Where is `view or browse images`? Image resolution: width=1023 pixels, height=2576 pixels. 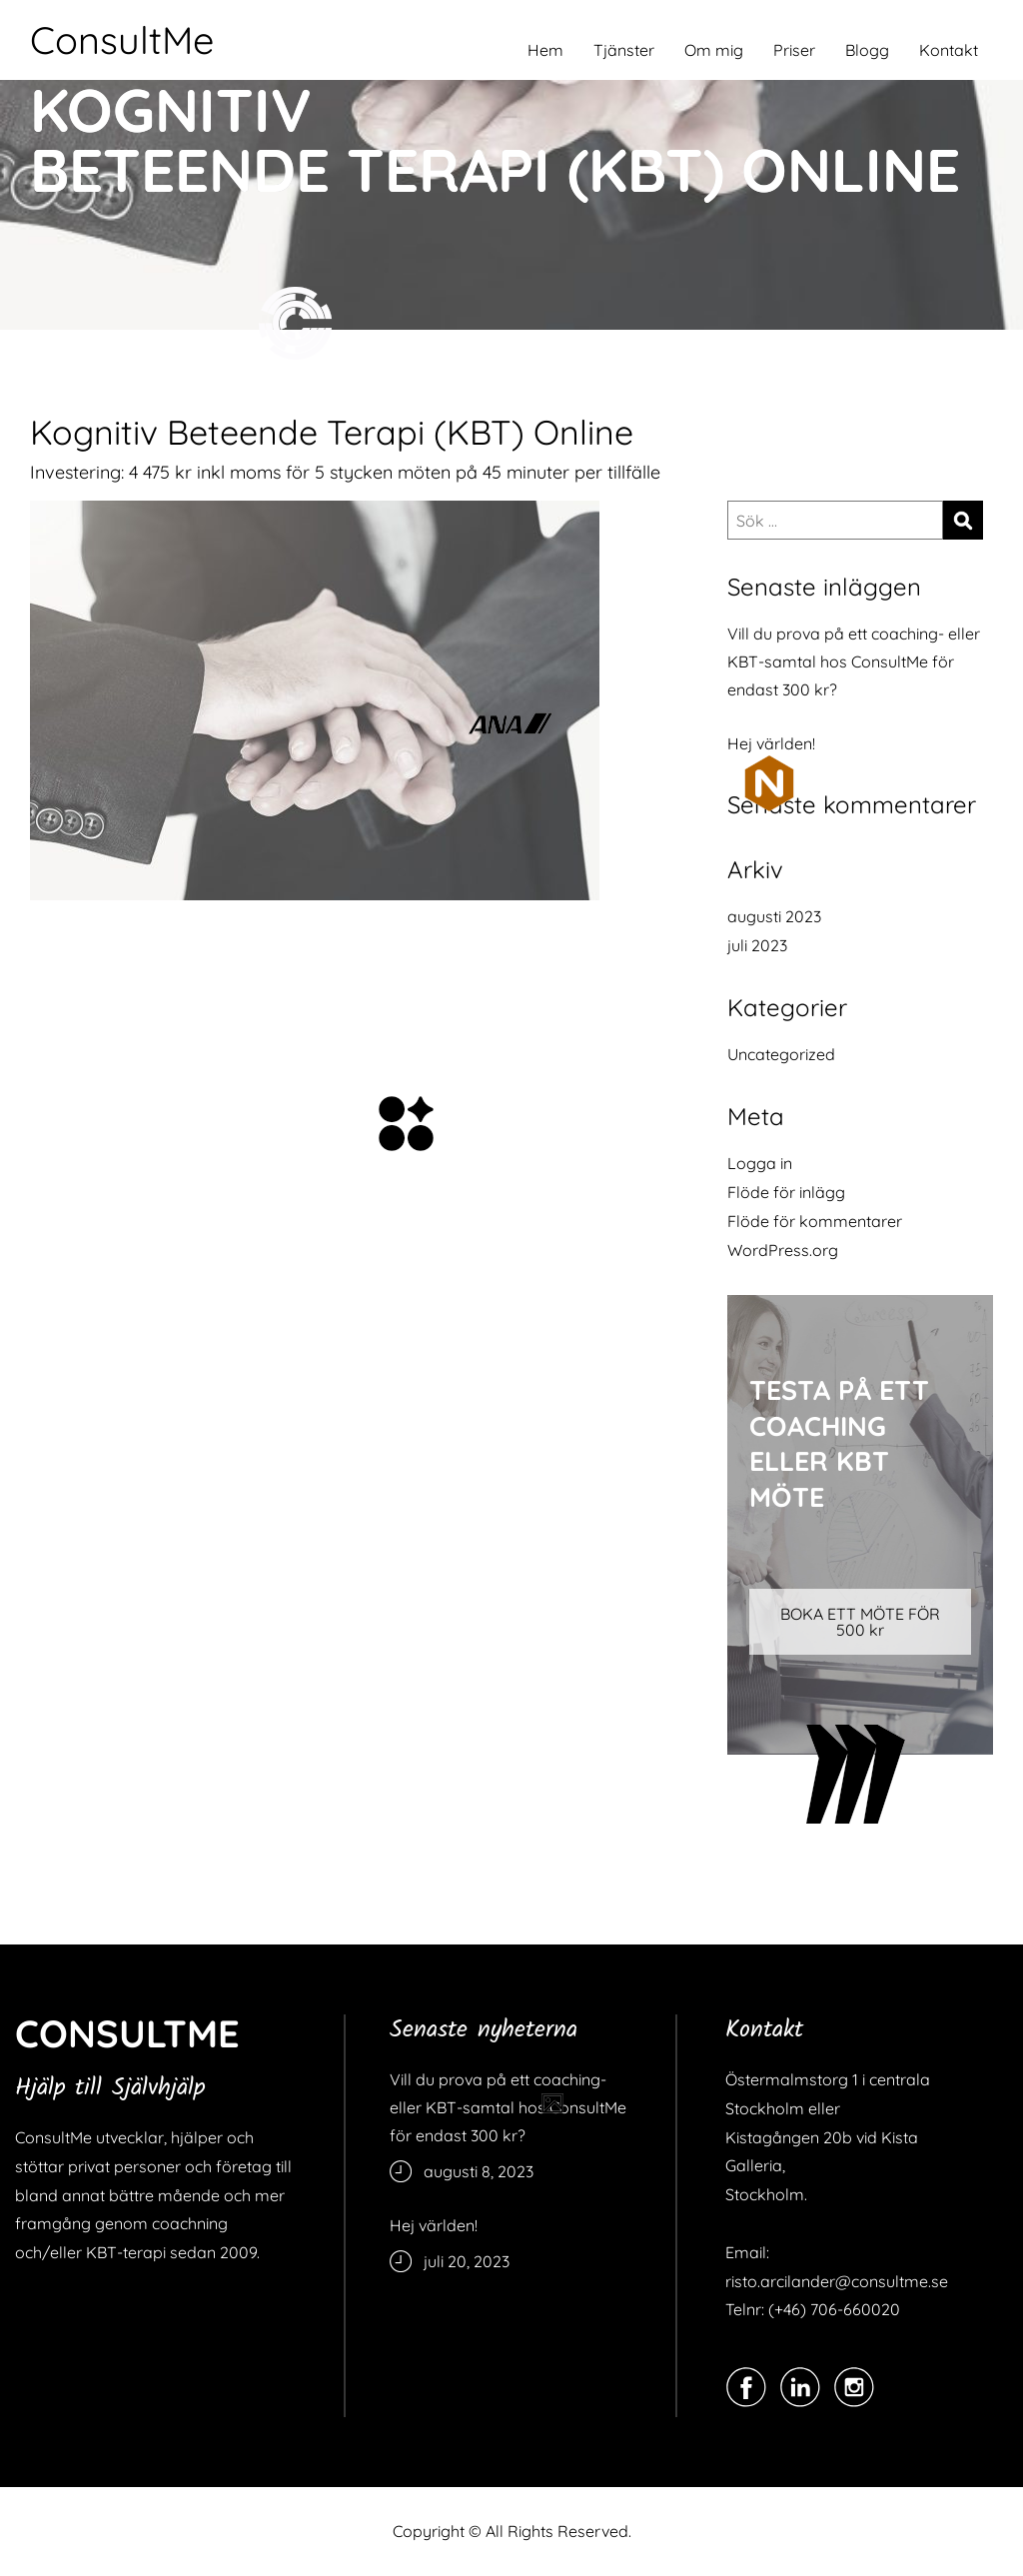
view or browse images is located at coordinates (552, 2103).